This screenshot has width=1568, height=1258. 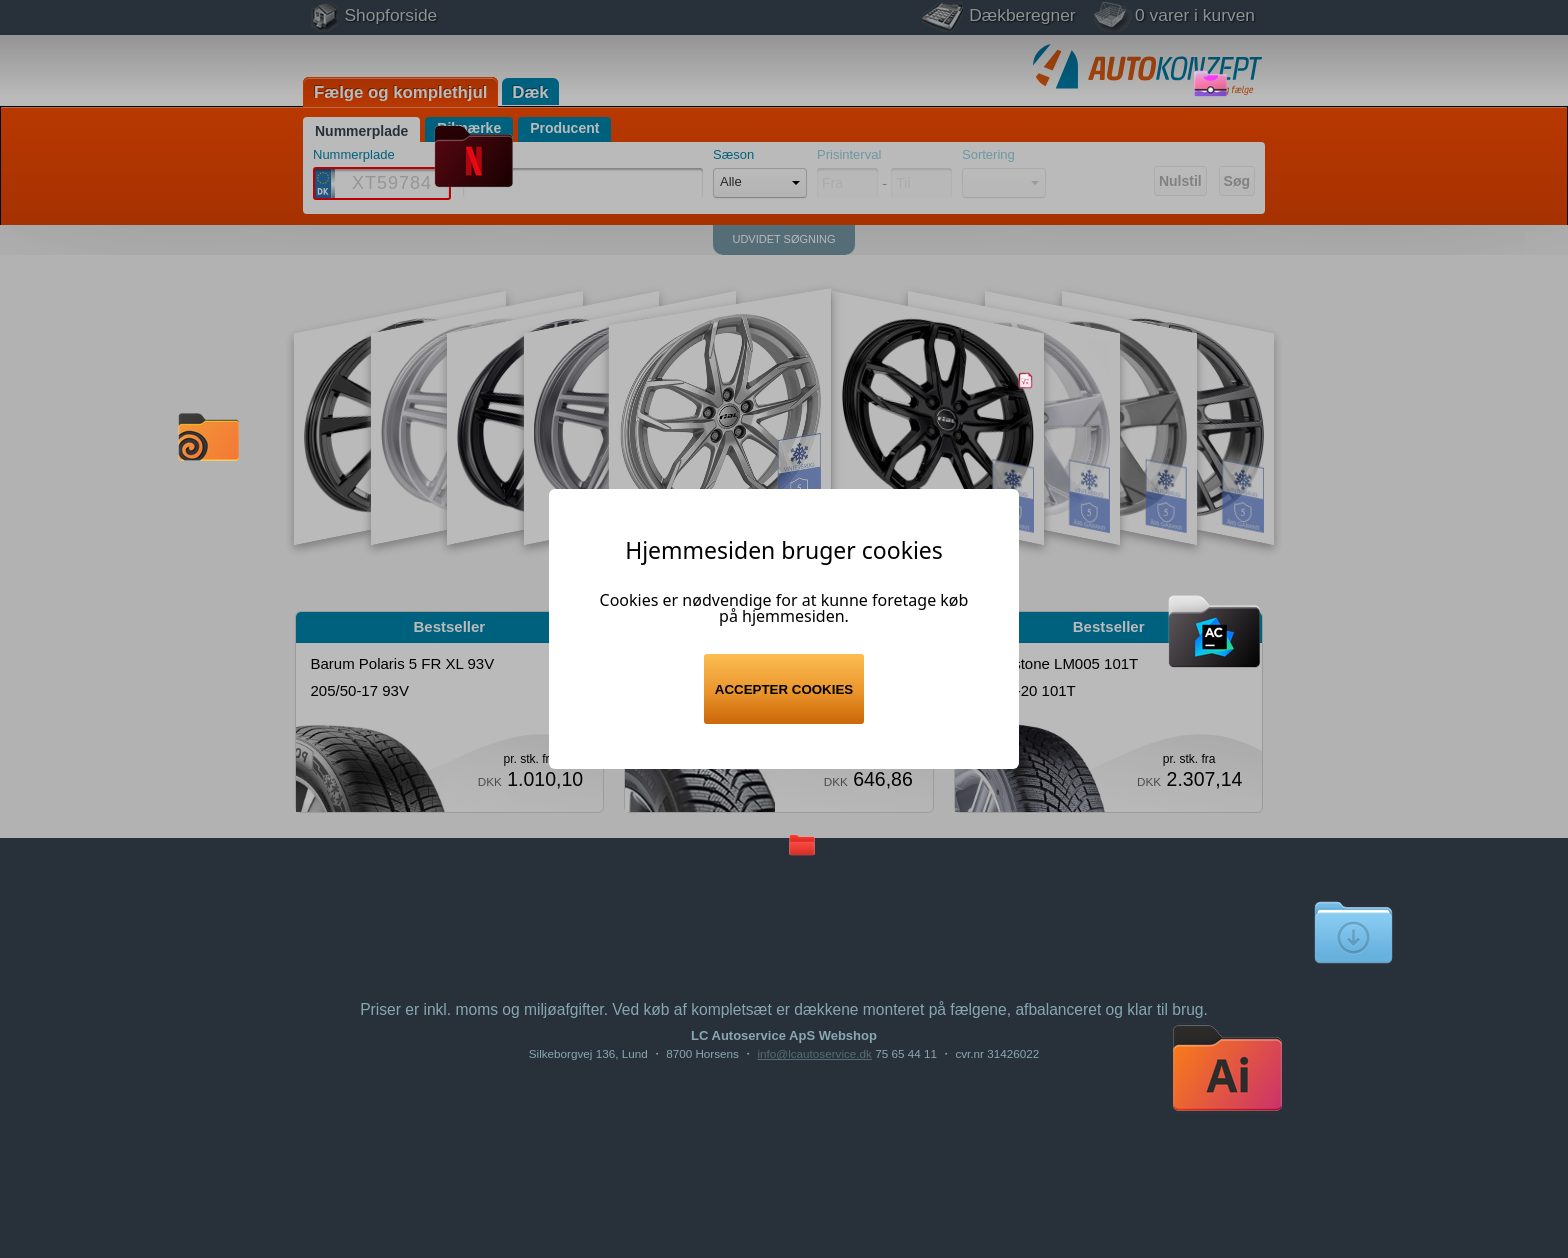 I want to click on open folder containing files, so click(x=802, y=845).